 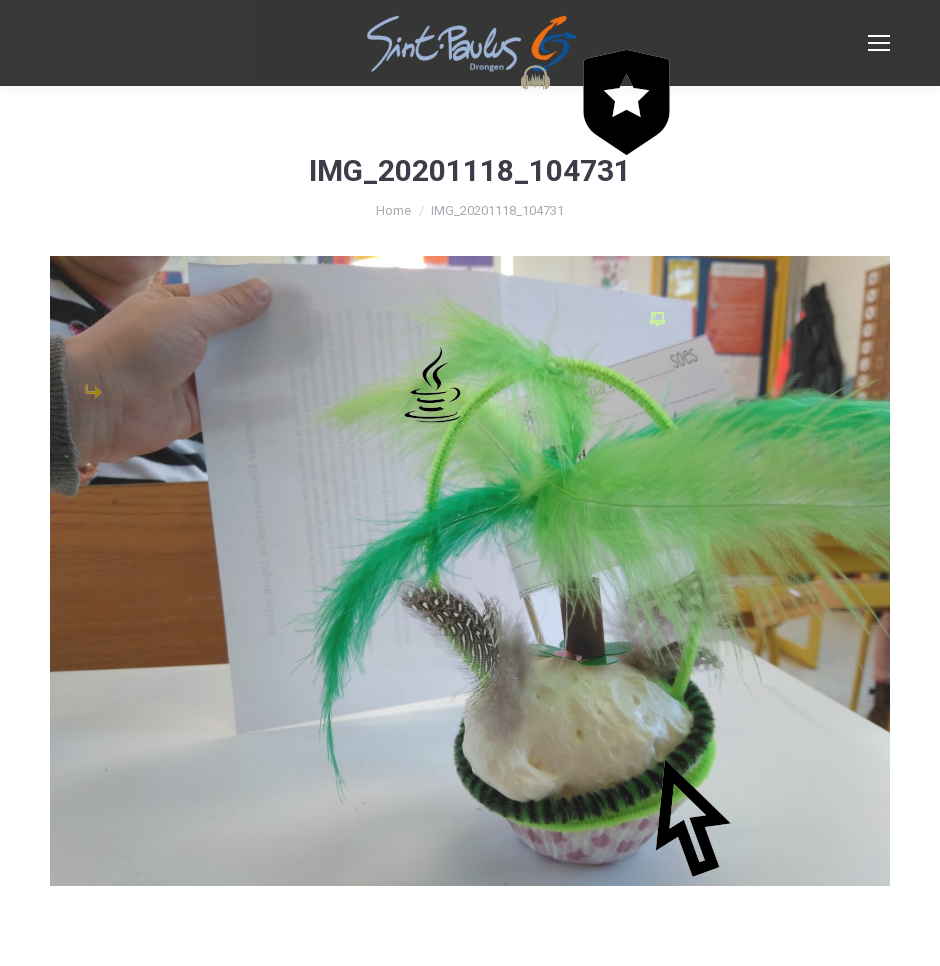 What do you see at coordinates (432, 384) in the screenshot?
I see `java programming language logo` at bounding box center [432, 384].